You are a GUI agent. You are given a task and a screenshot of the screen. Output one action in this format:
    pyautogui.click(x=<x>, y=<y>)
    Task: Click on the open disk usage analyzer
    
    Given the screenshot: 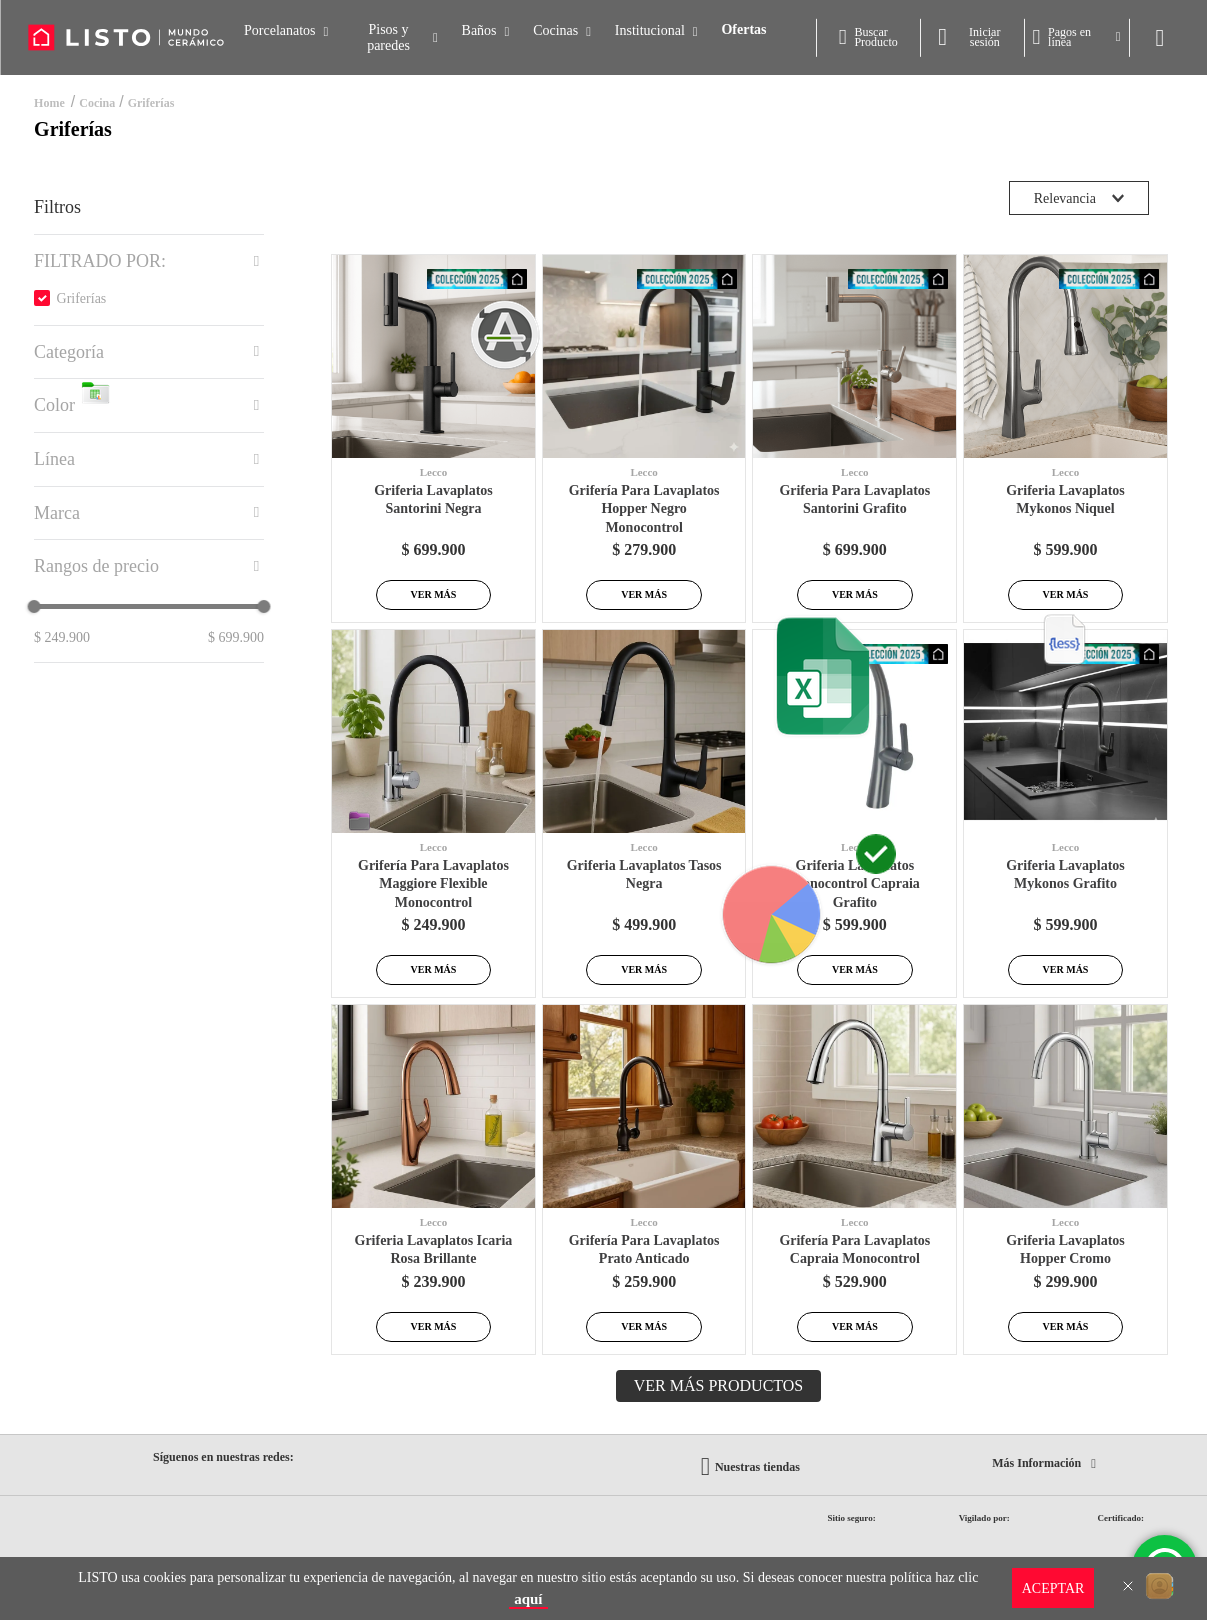 What is the action you would take?
    pyautogui.click(x=771, y=914)
    